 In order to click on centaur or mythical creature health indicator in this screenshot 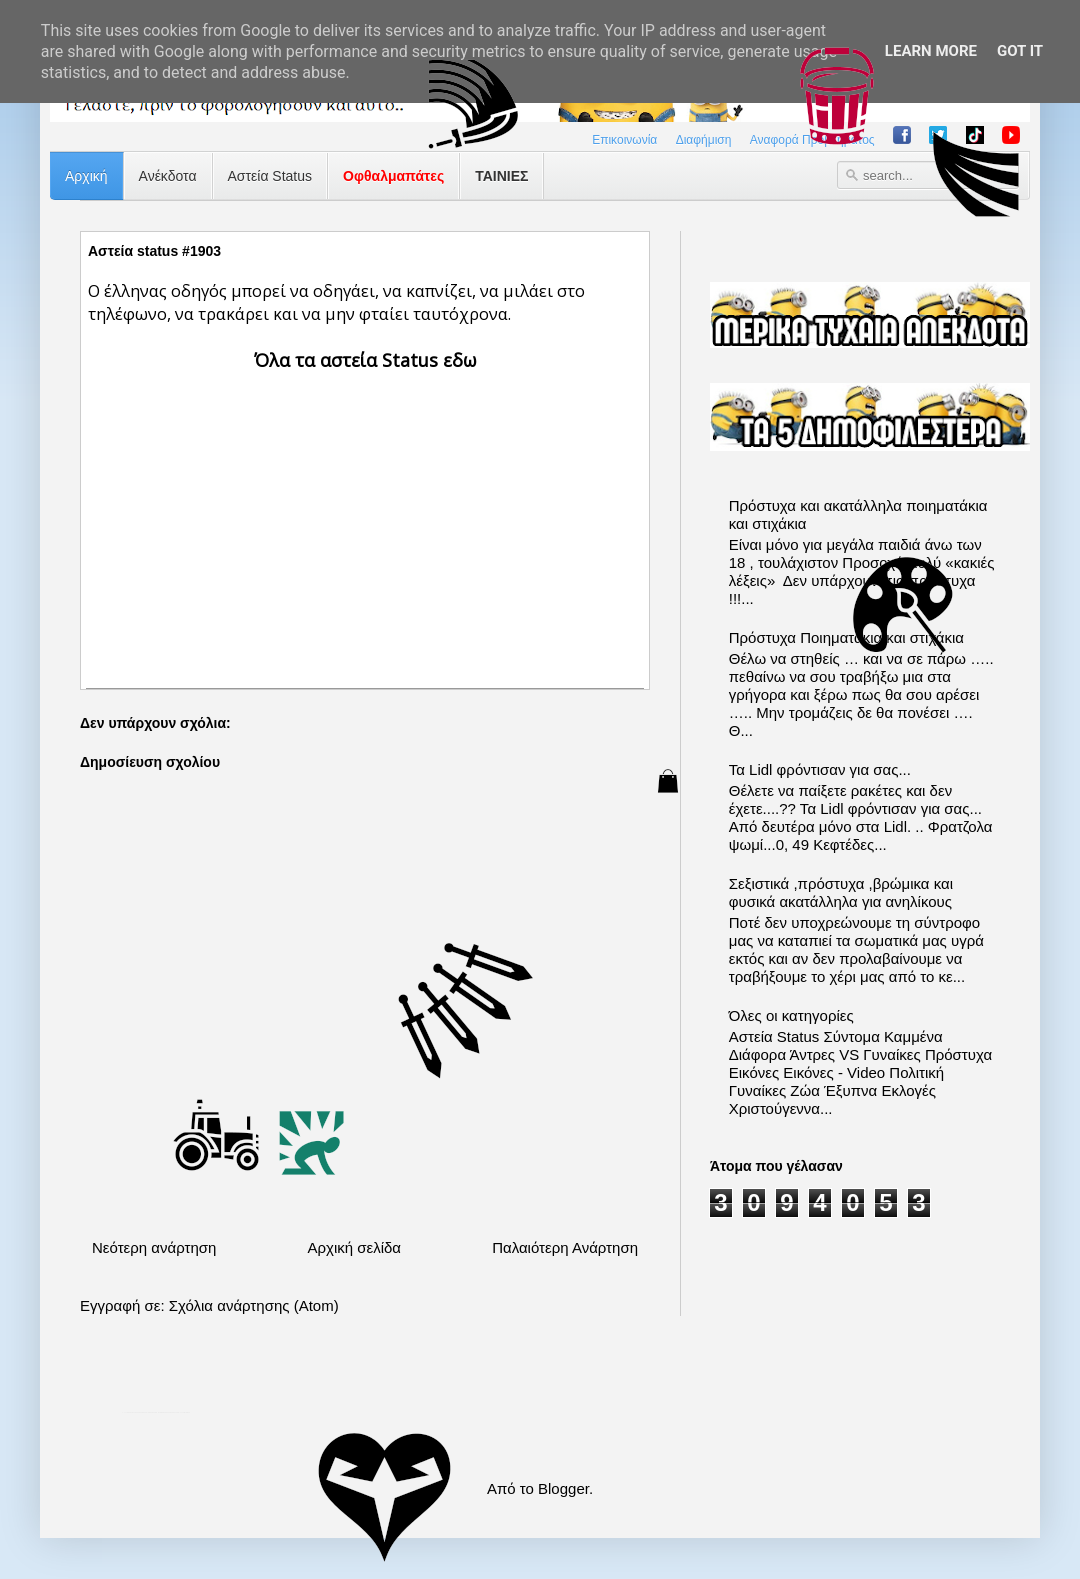, I will do `click(384, 1497)`.